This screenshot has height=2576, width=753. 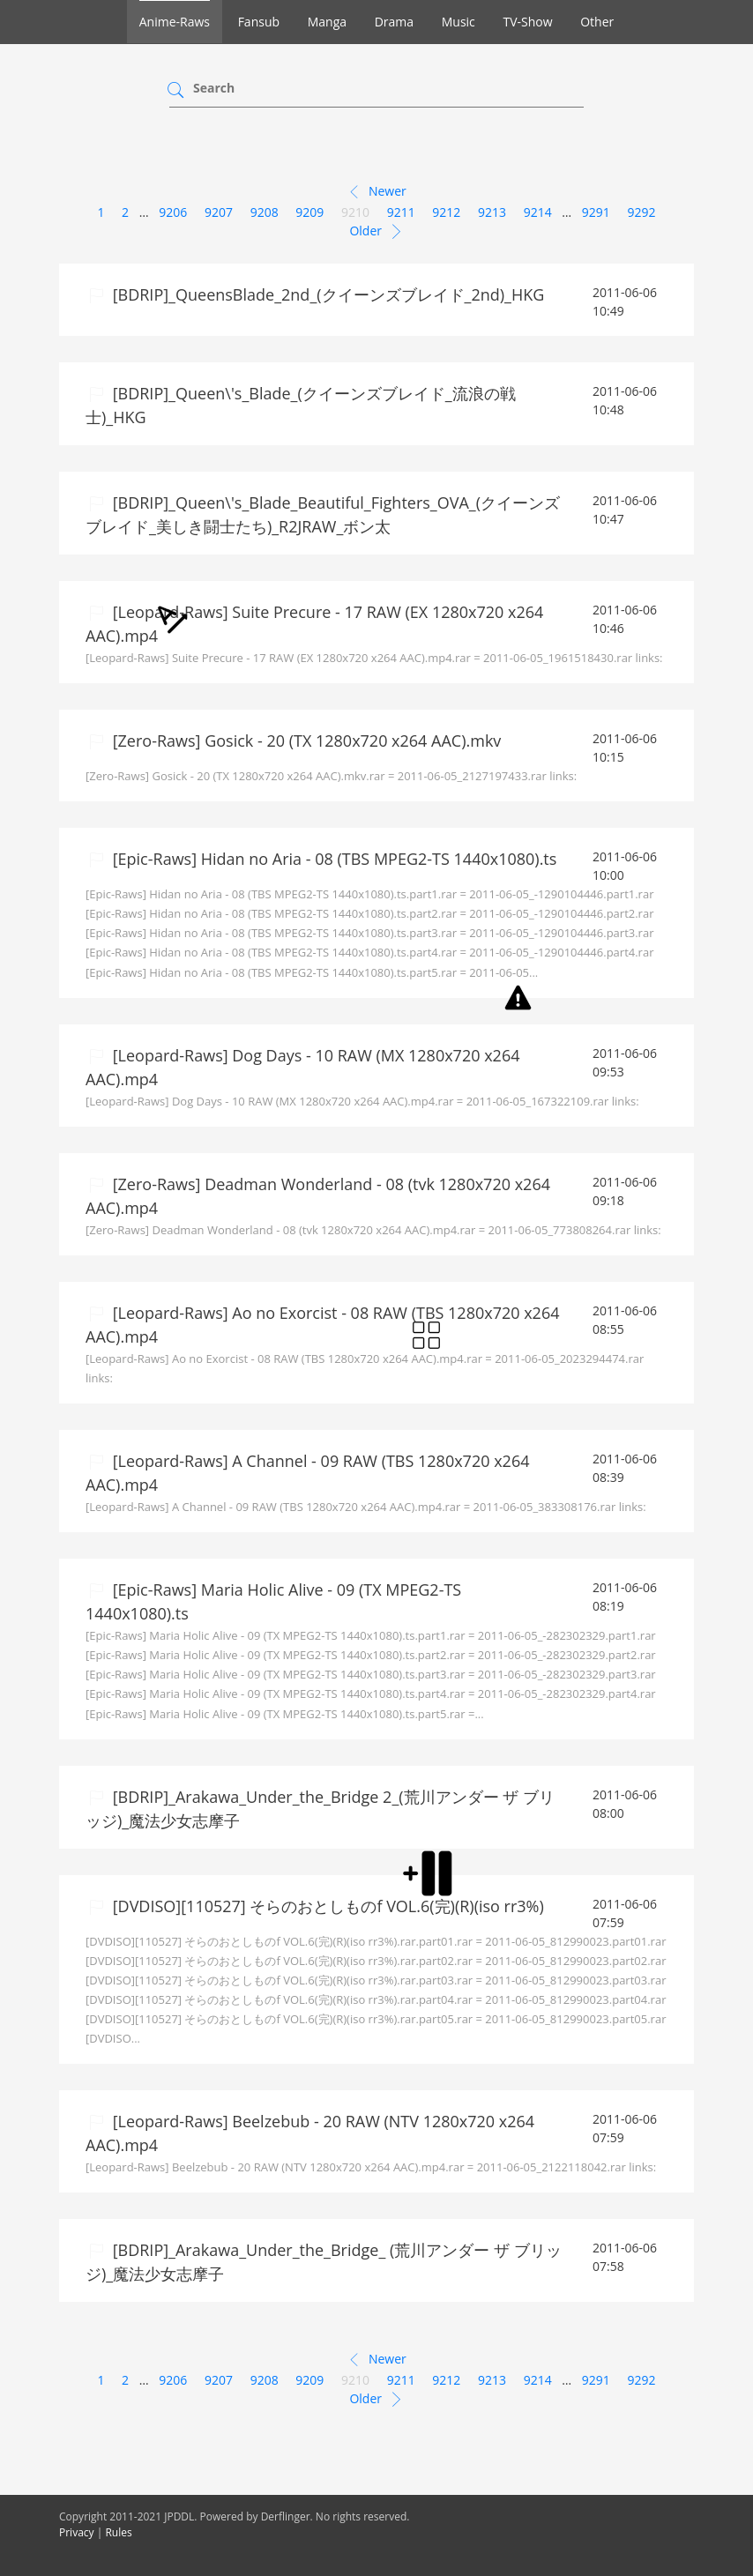 What do you see at coordinates (426, 1335) in the screenshot?
I see `view all apps or menu grid` at bounding box center [426, 1335].